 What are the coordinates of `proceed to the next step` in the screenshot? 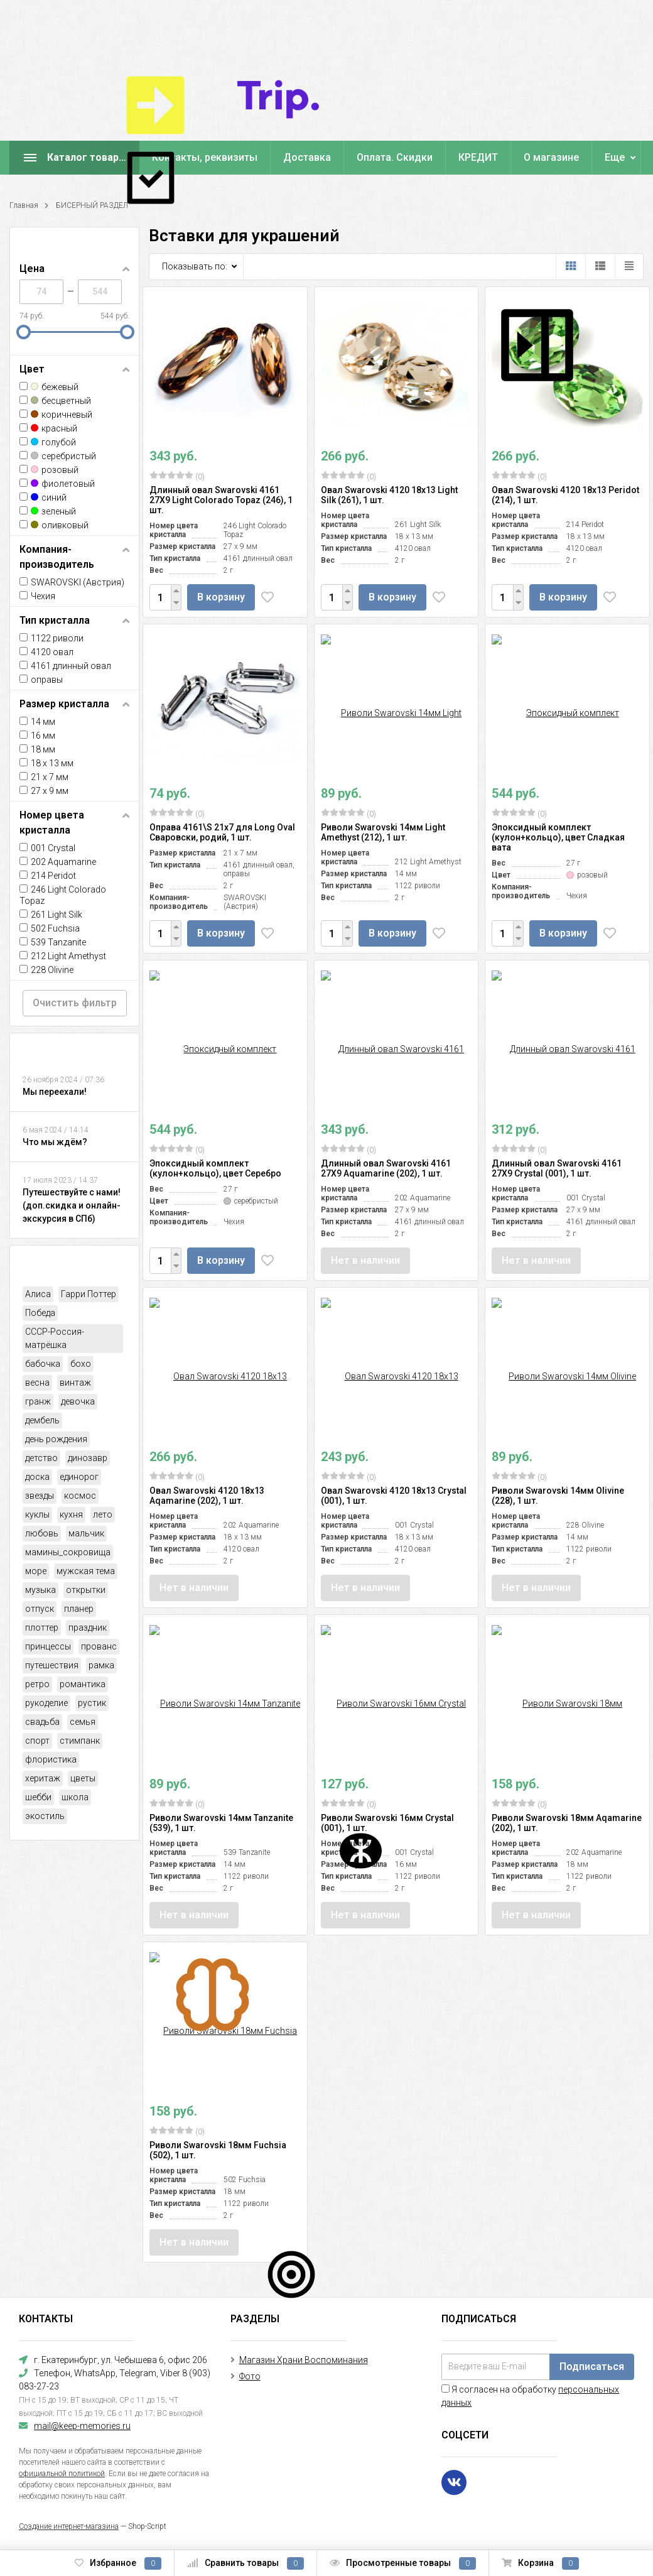 It's located at (155, 105).